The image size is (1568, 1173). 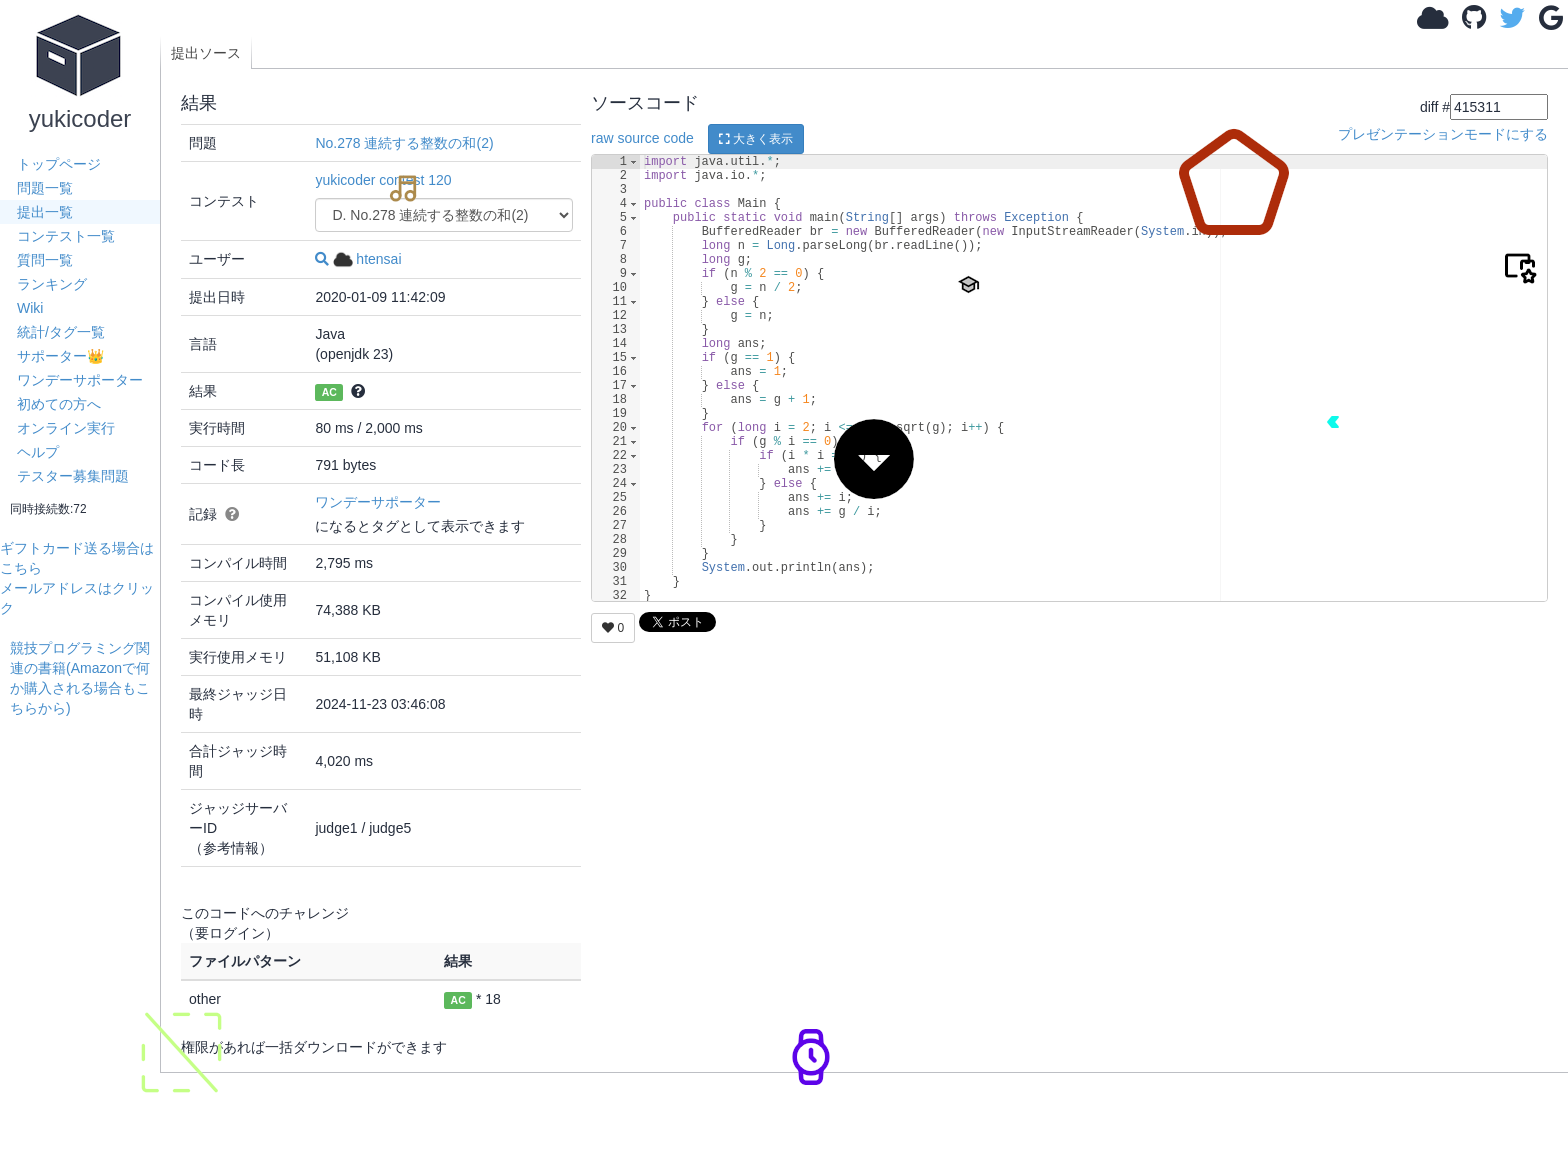 I want to click on access music library or player, so click(x=404, y=188).